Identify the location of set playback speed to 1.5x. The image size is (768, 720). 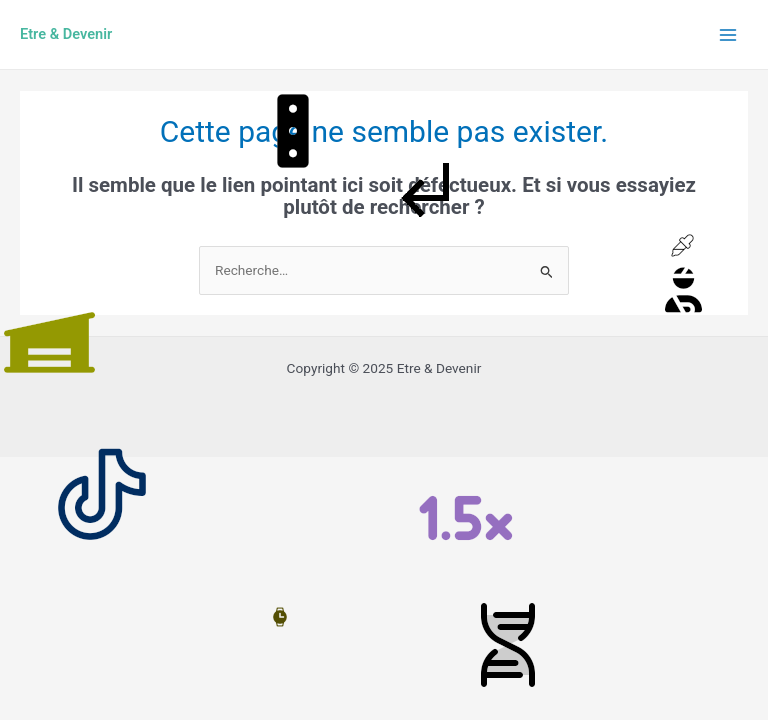
(468, 518).